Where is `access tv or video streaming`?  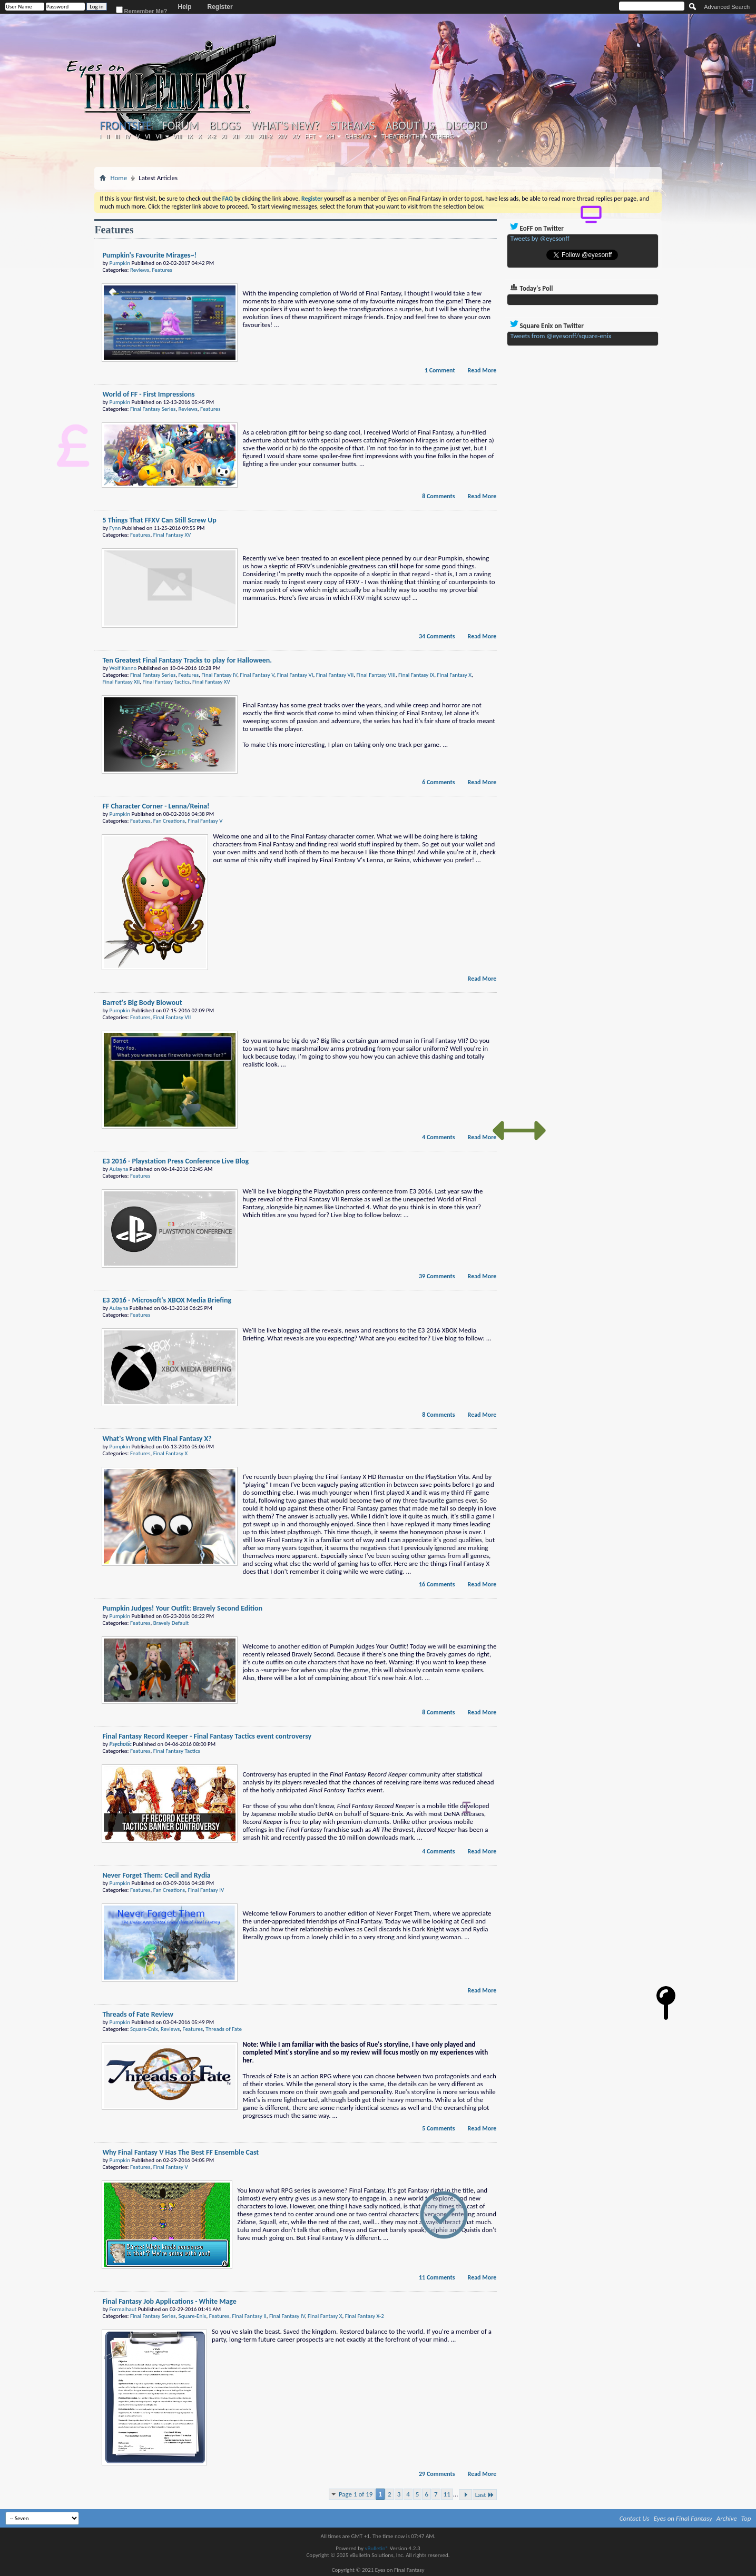
access tv or video streaming is located at coordinates (591, 214).